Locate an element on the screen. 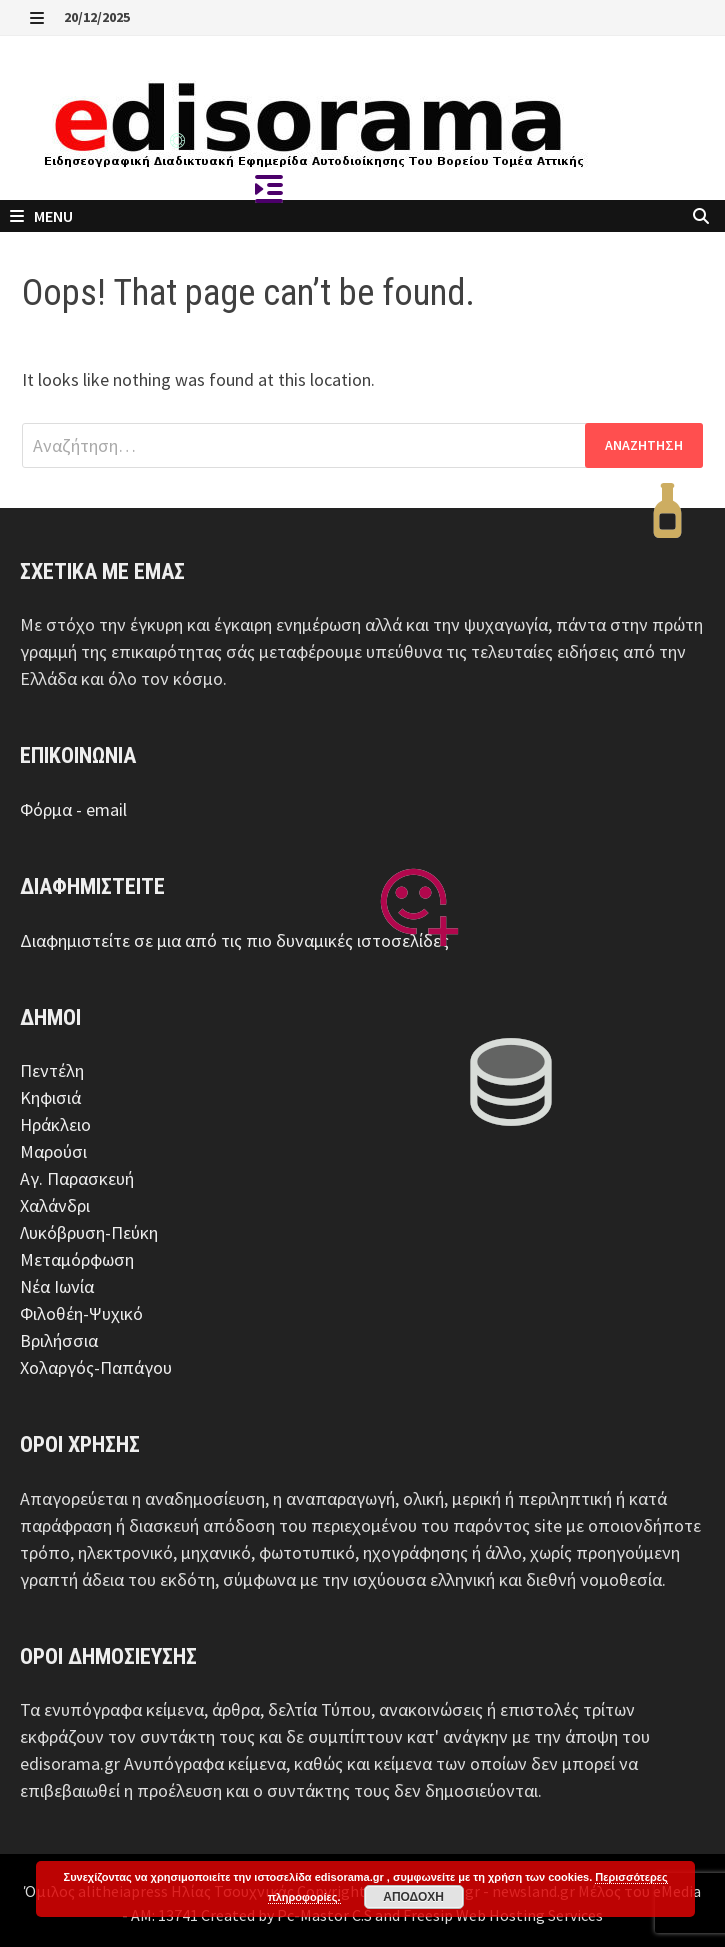 This screenshot has height=1947, width=725. access database or data storage is located at coordinates (511, 1082).